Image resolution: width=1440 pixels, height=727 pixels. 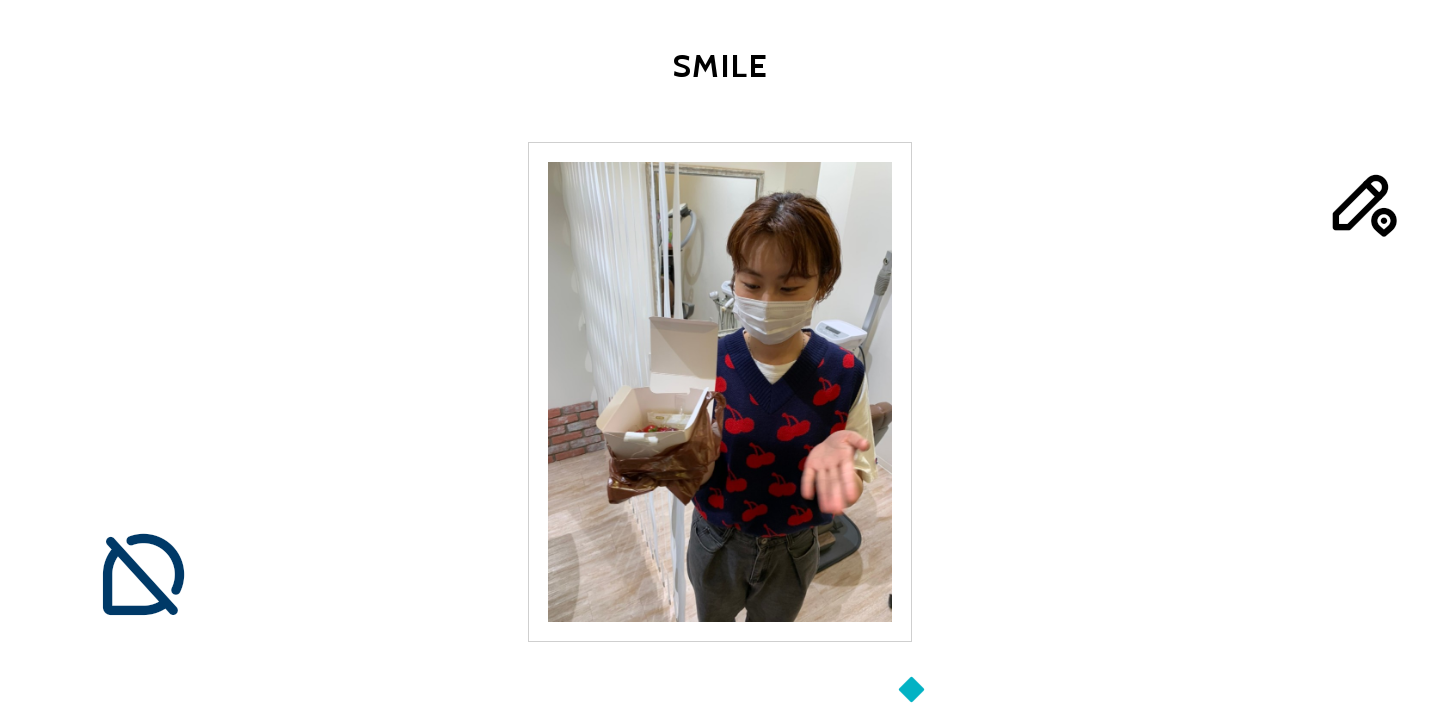 I want to click on indicates premium or luxury status, so click(x=911, y=689).